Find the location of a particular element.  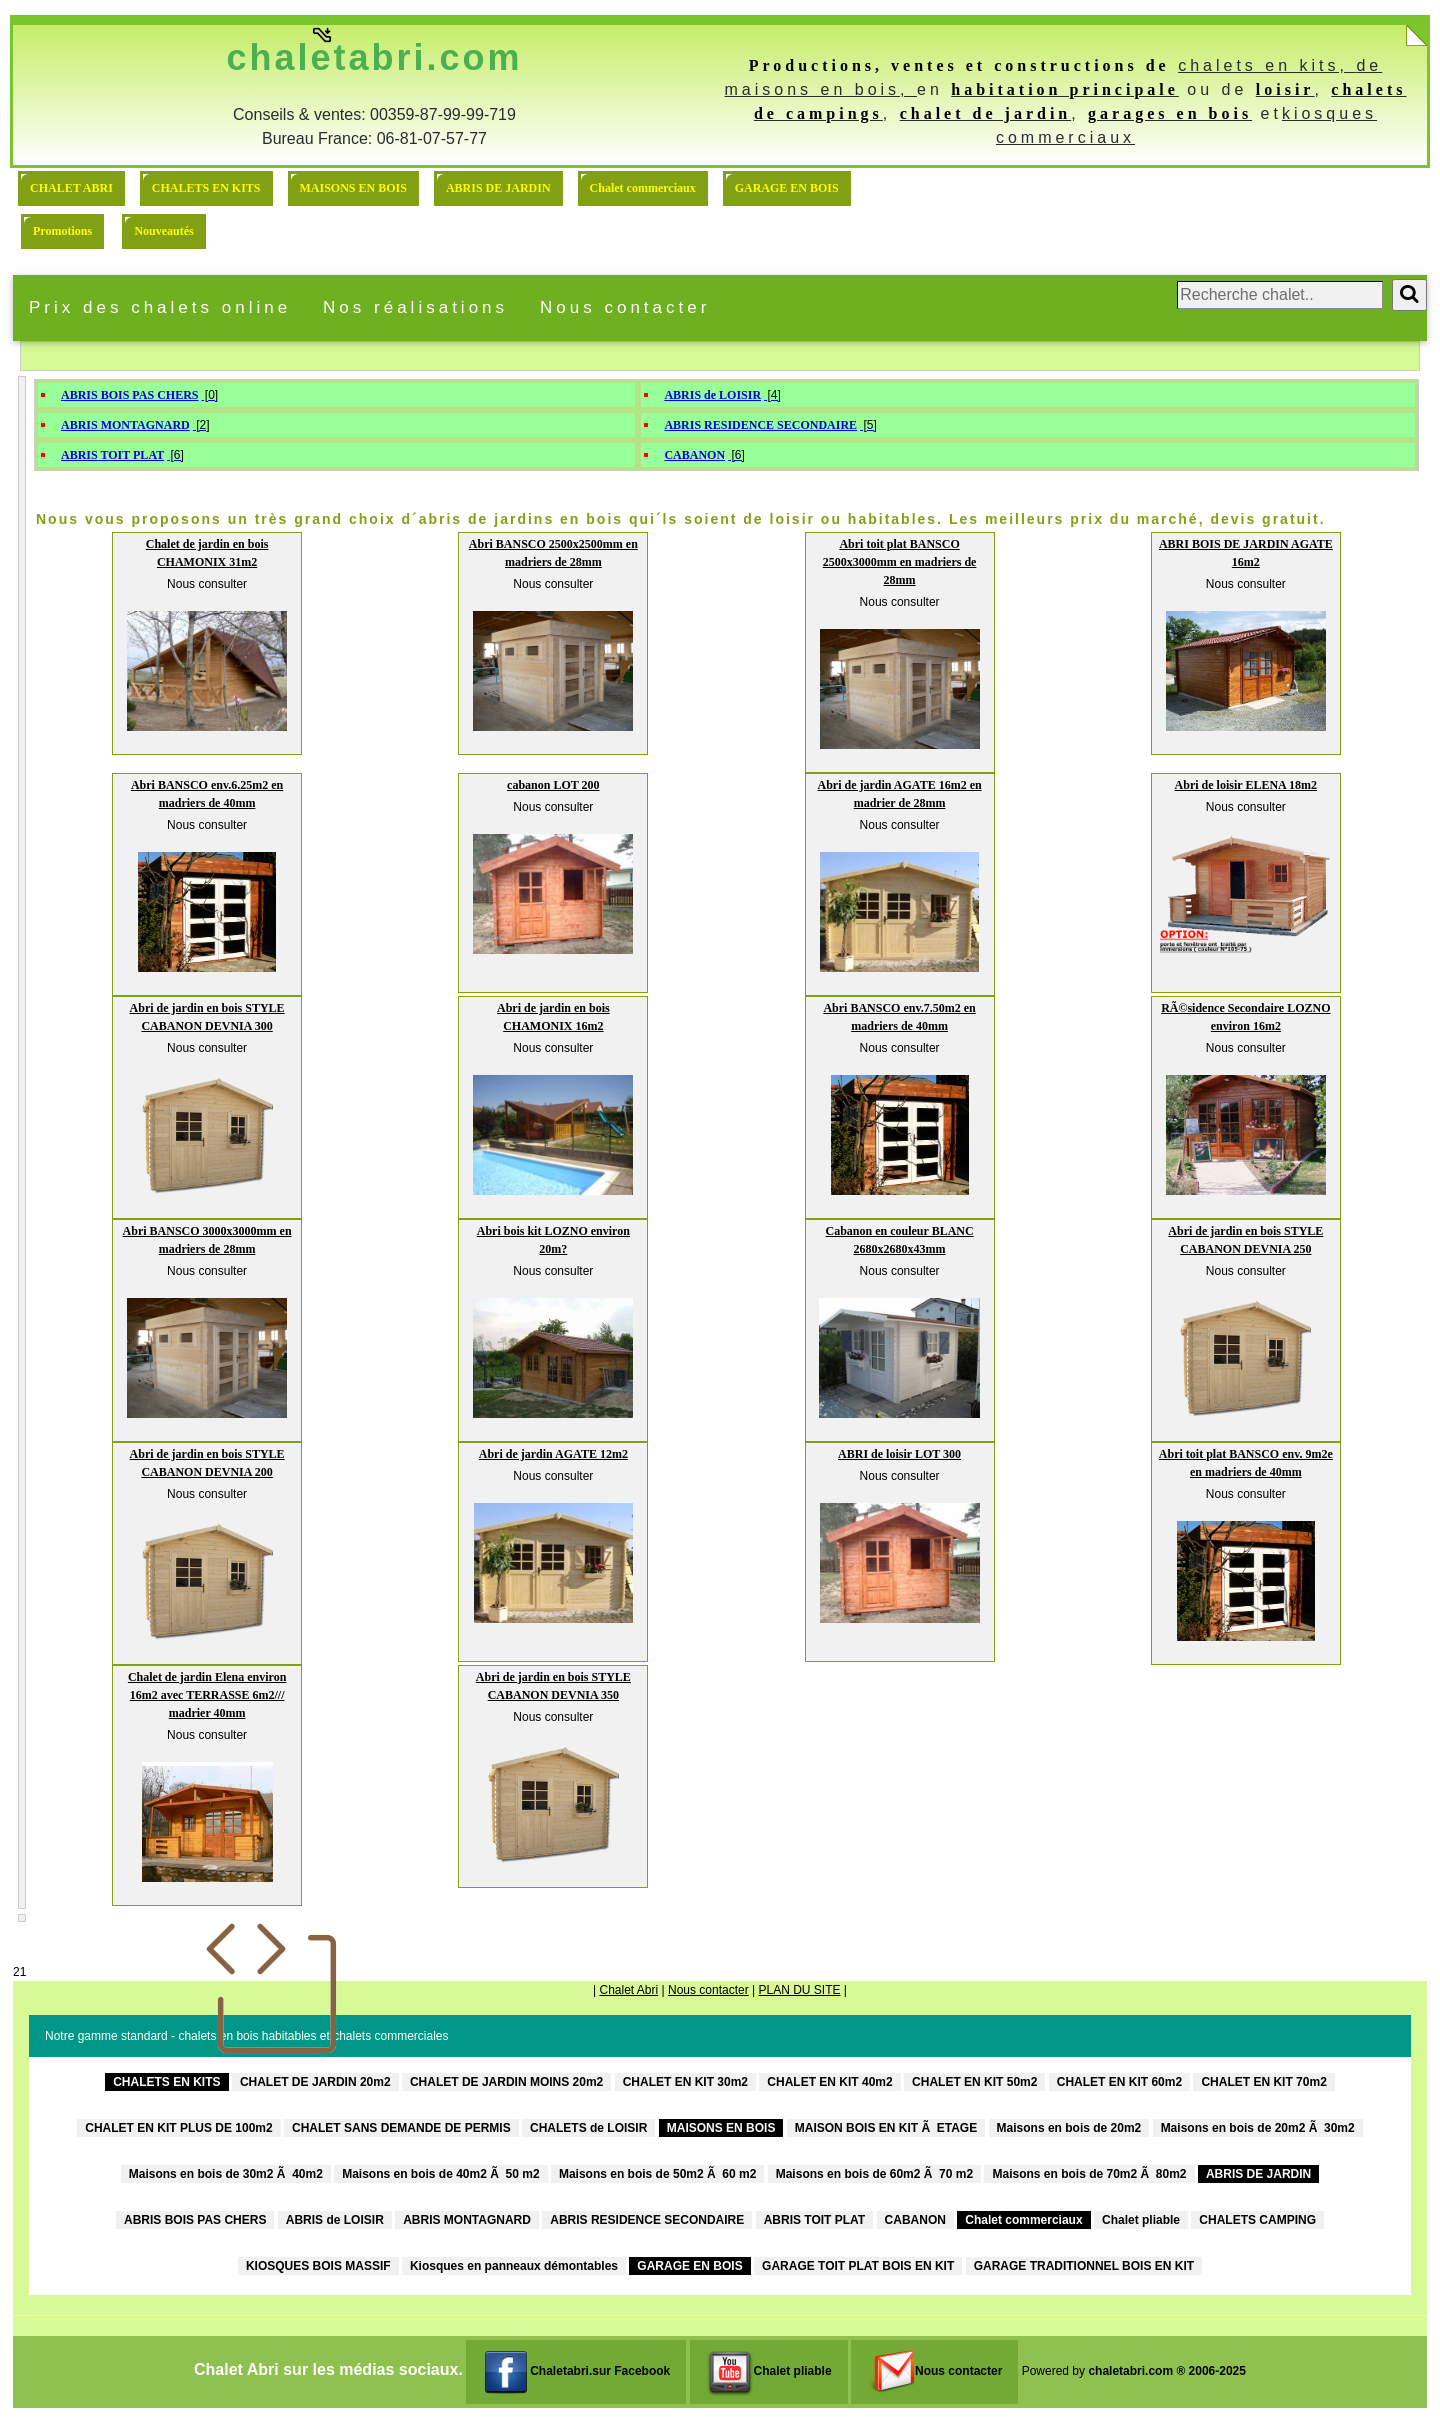

indicates escalator going down is located at coordinates (322, 35).